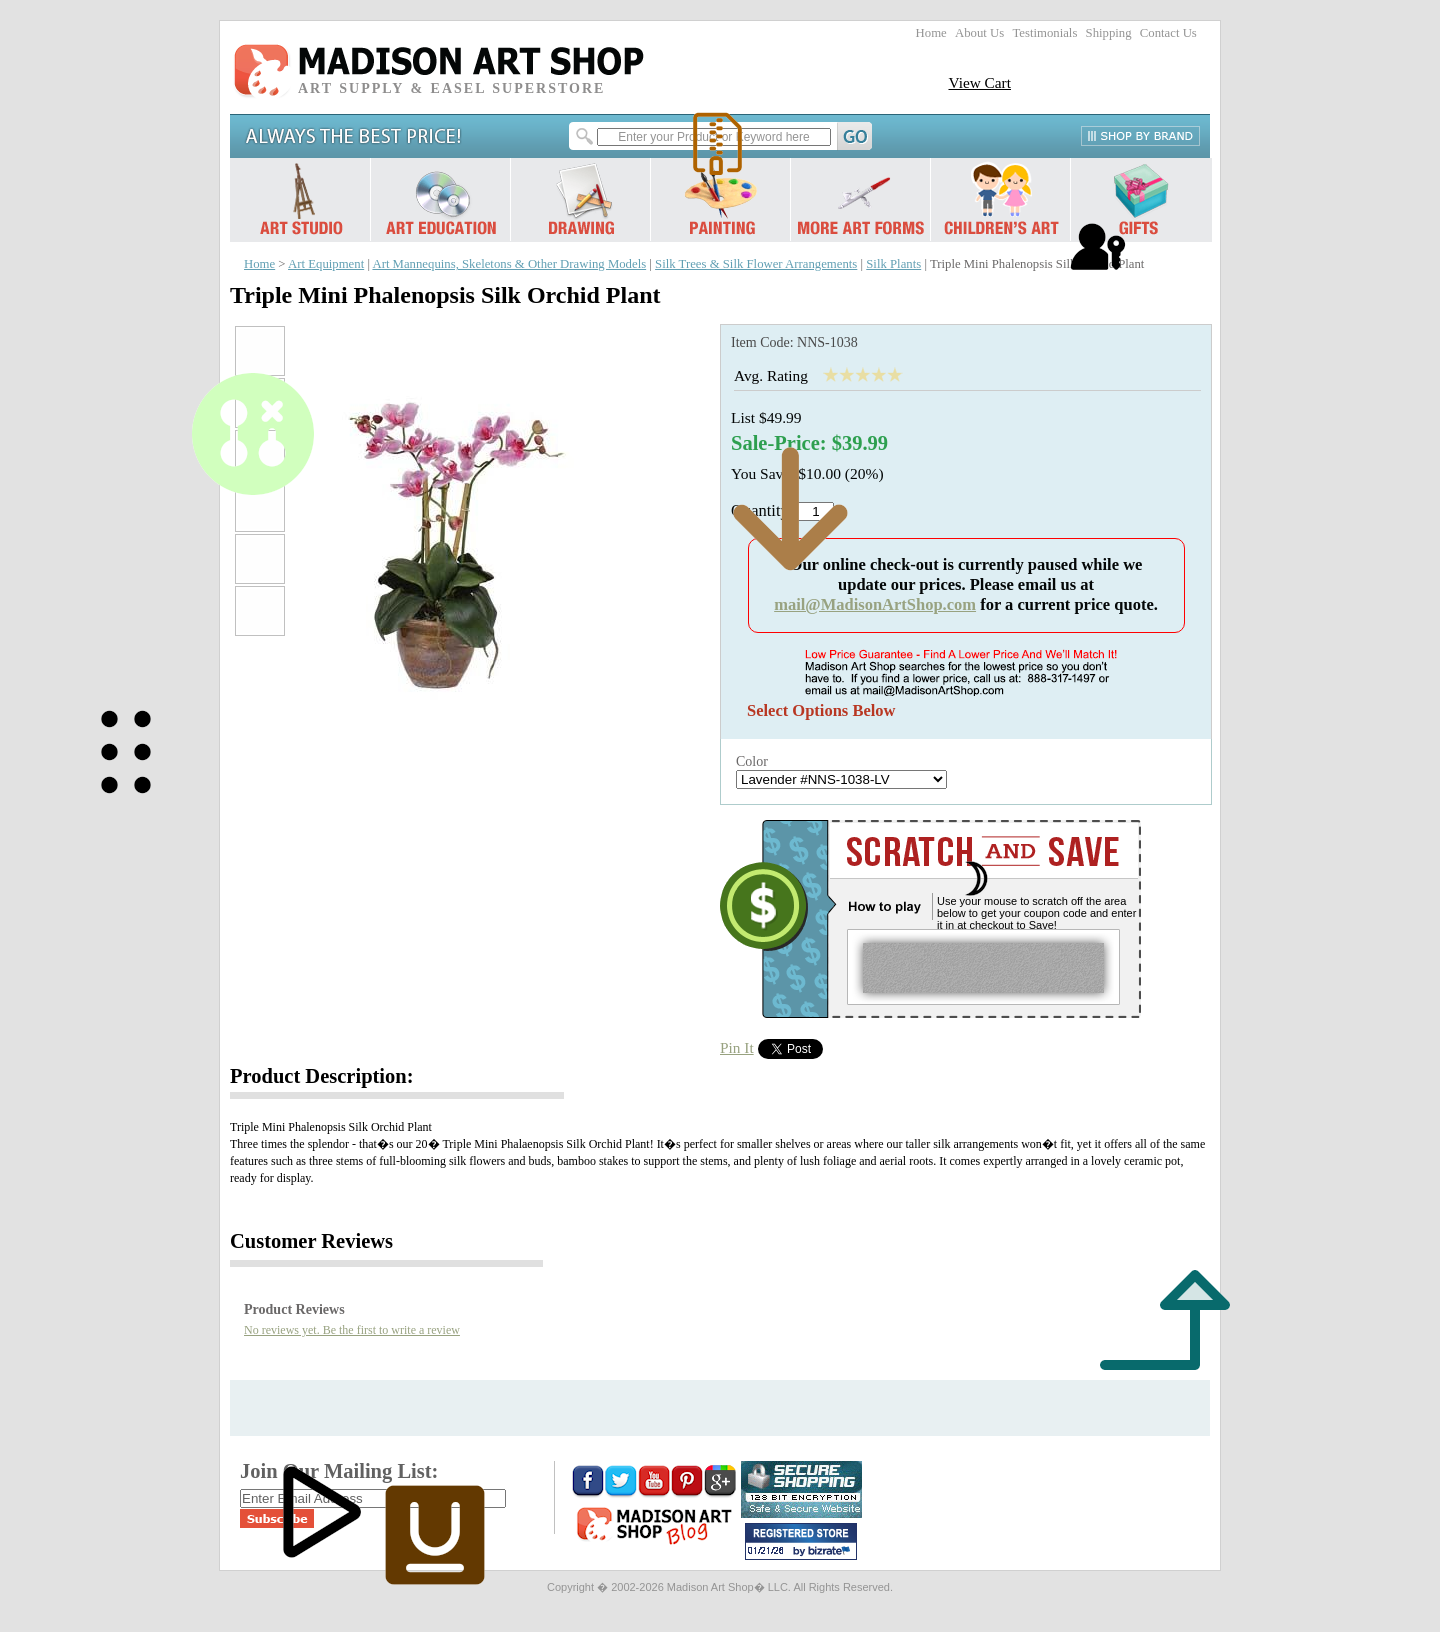 This screenshot has width=1440, height=1632. I want to click on toggle dark mode or night theme, so click(975, 878).